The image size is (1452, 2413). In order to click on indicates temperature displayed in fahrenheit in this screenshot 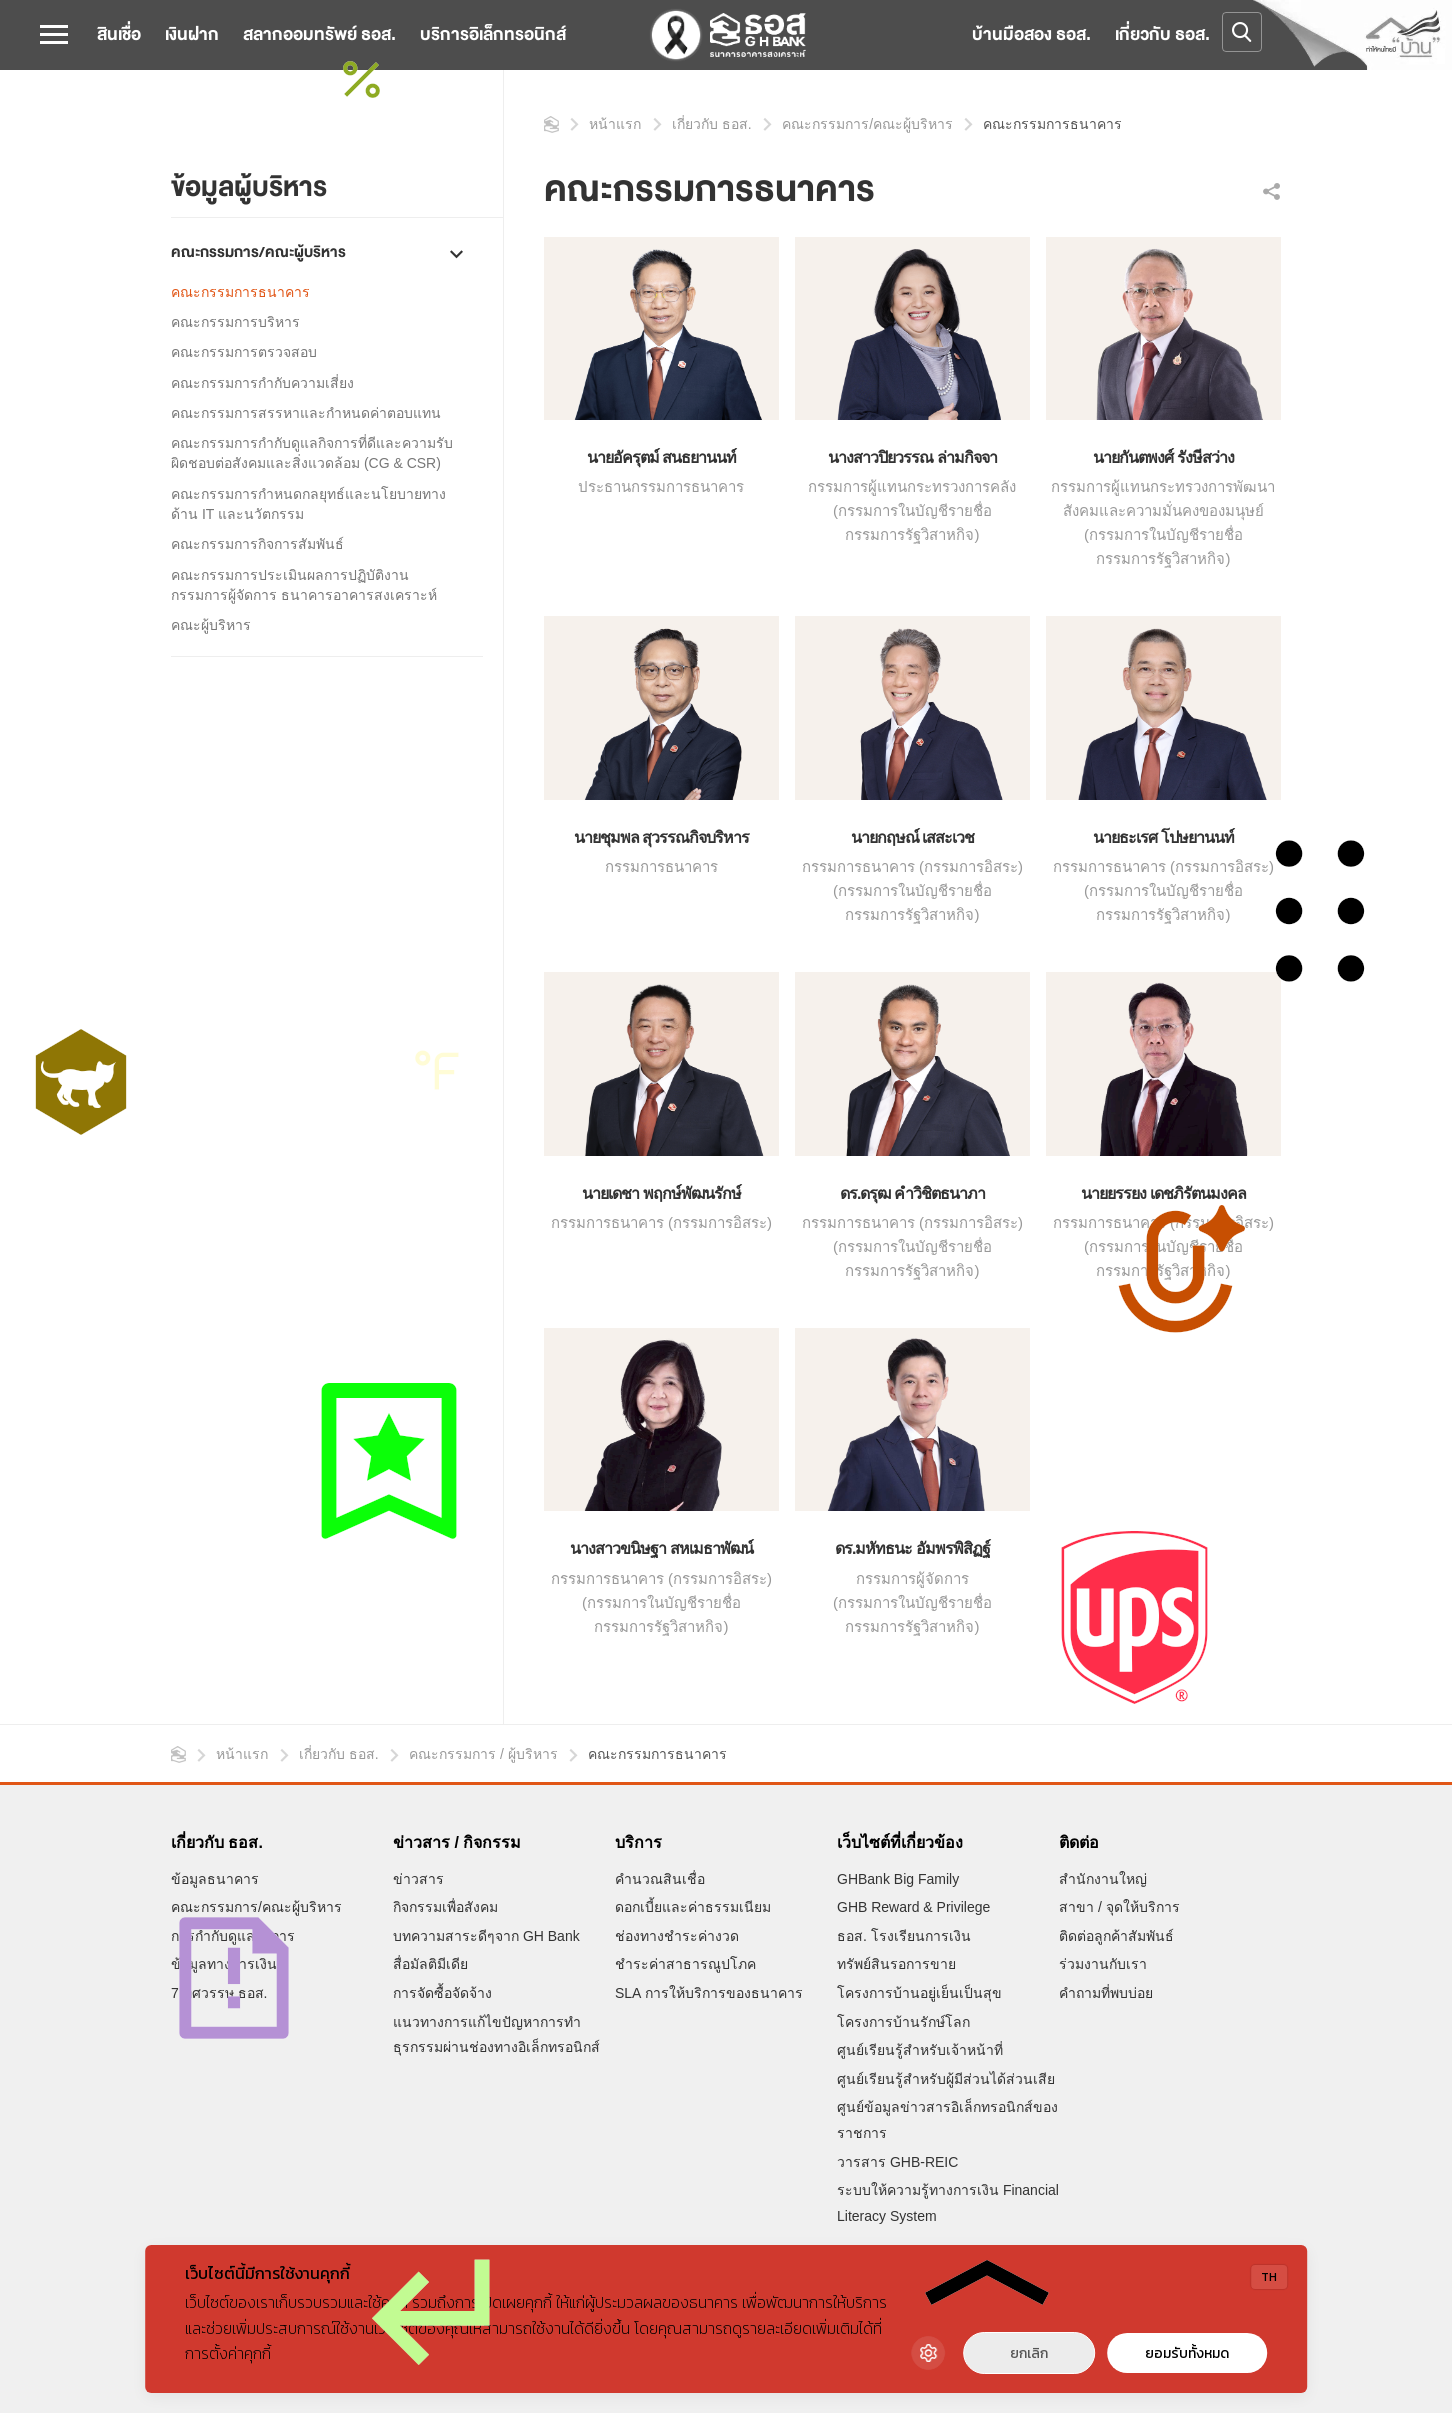, I will do `click(439, 1070)`.